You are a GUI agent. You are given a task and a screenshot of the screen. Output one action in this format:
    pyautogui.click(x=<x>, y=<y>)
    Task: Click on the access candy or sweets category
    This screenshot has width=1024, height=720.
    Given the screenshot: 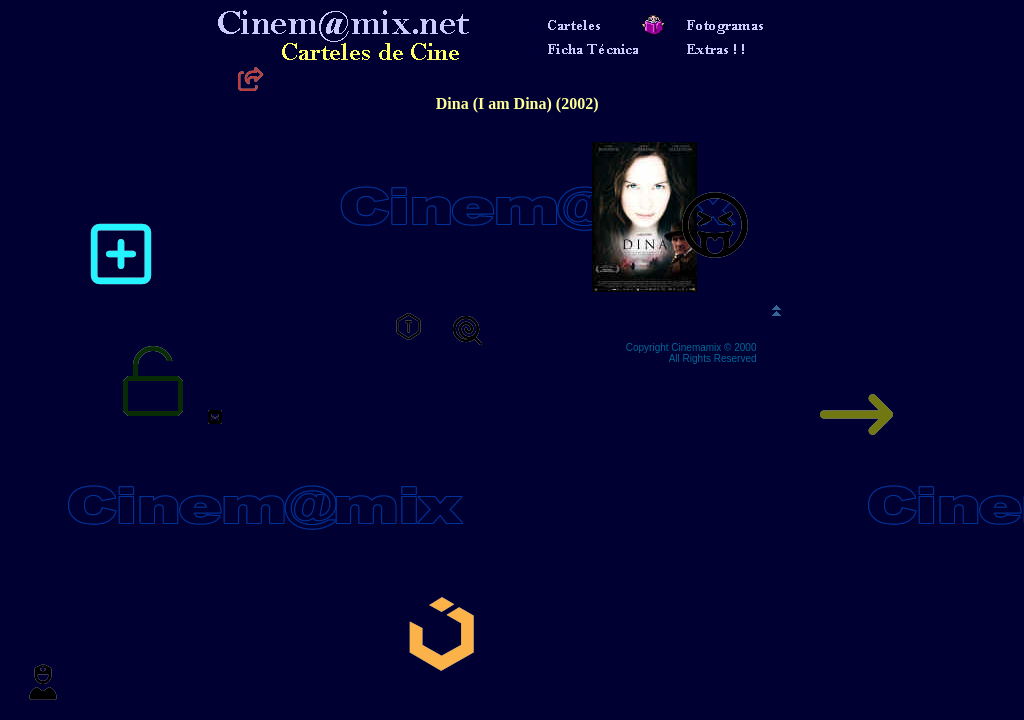 What is the action you would take?
    pyautogui.click(x=467, y=330)
    